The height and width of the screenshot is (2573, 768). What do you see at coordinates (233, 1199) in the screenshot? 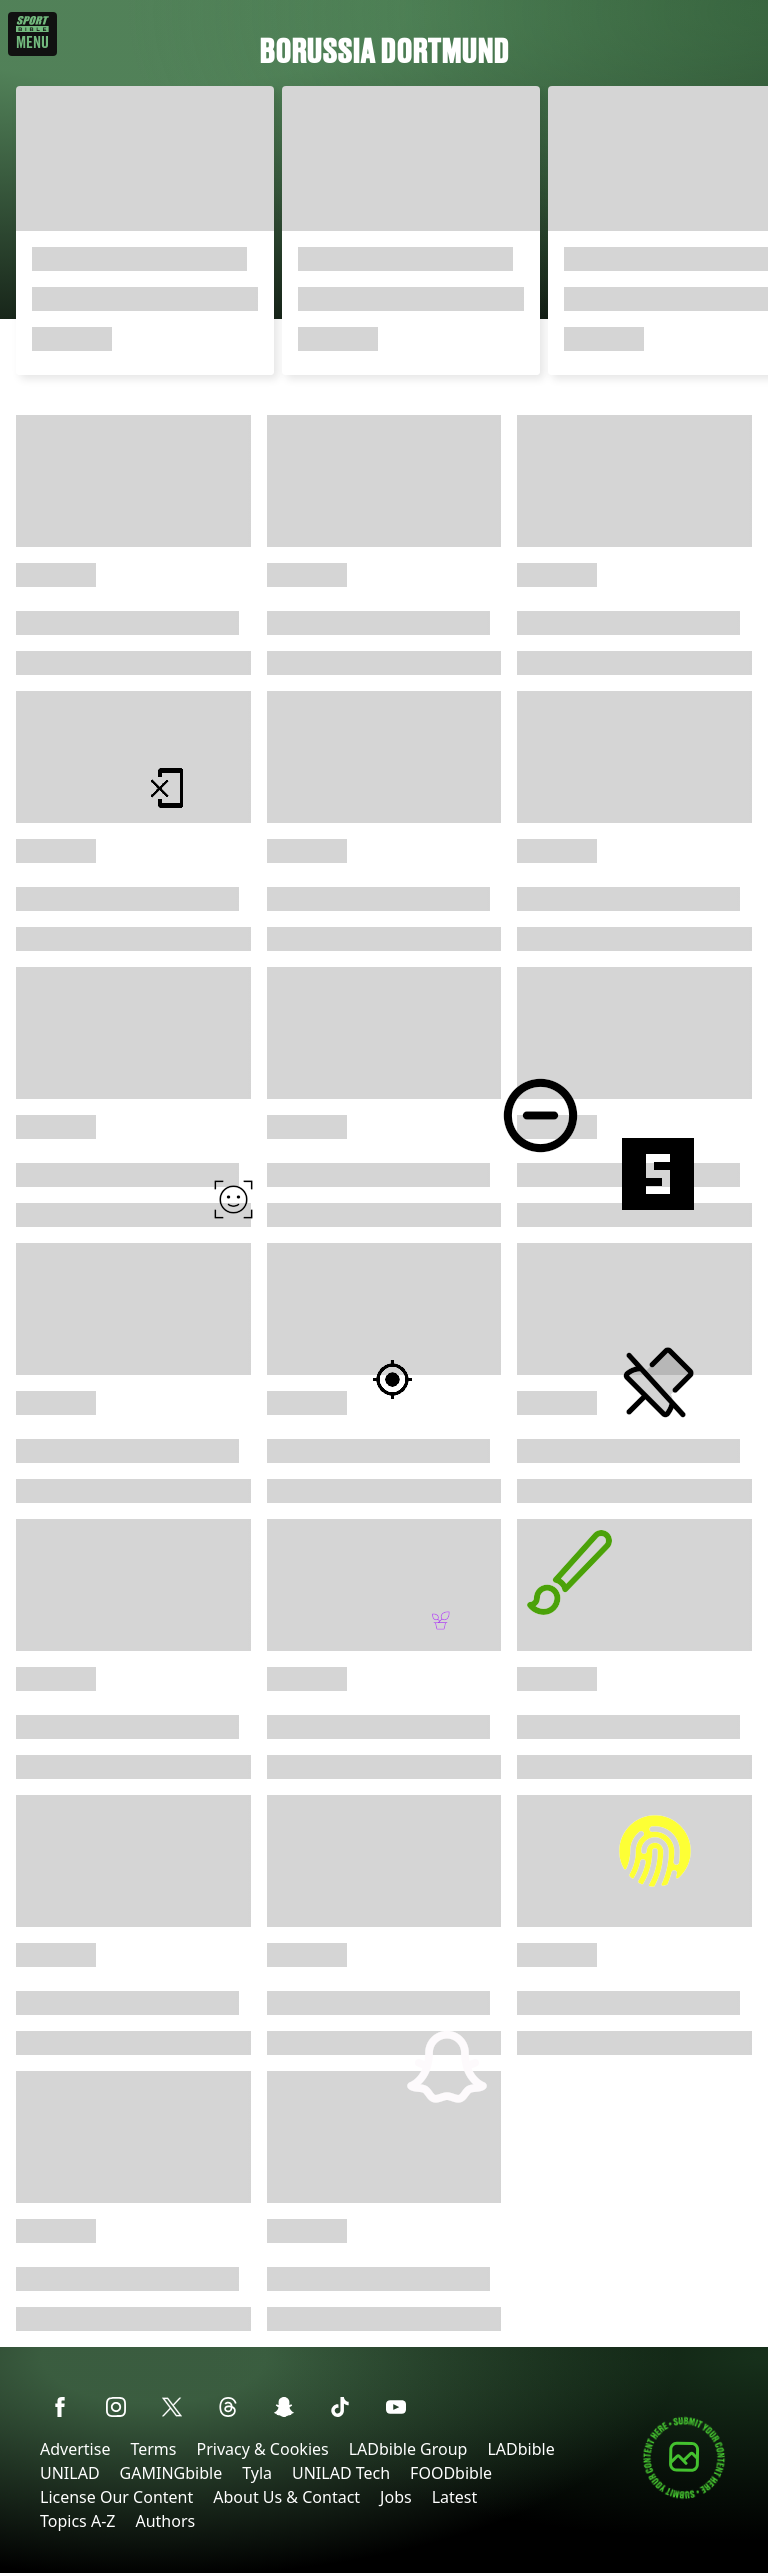
I see `scan face to unlock or authenticate` at bounding box center [233, 1199].